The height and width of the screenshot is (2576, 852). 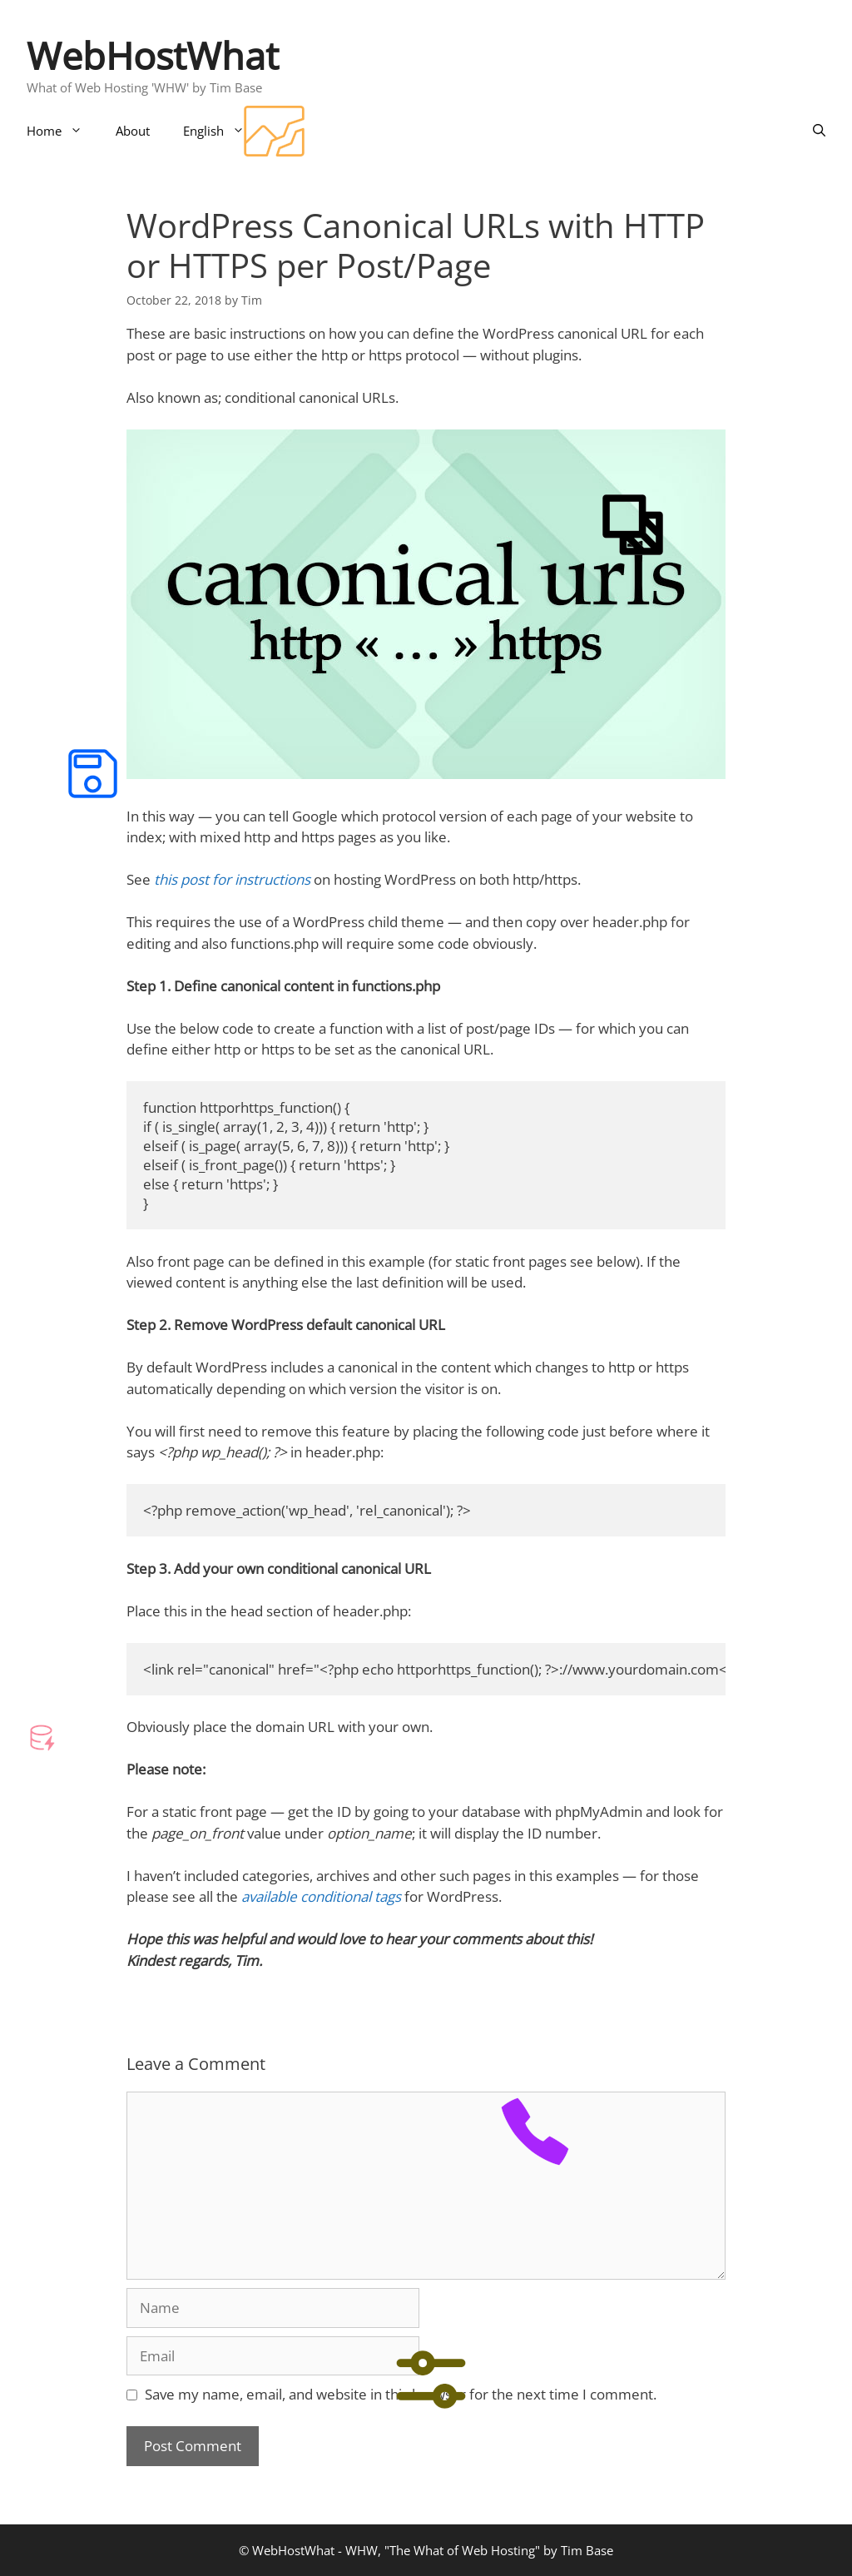 What do you see at coordinates (535, 2132) in the screenshot?
I see `make a phone call` at bounding box center [535, 2132].